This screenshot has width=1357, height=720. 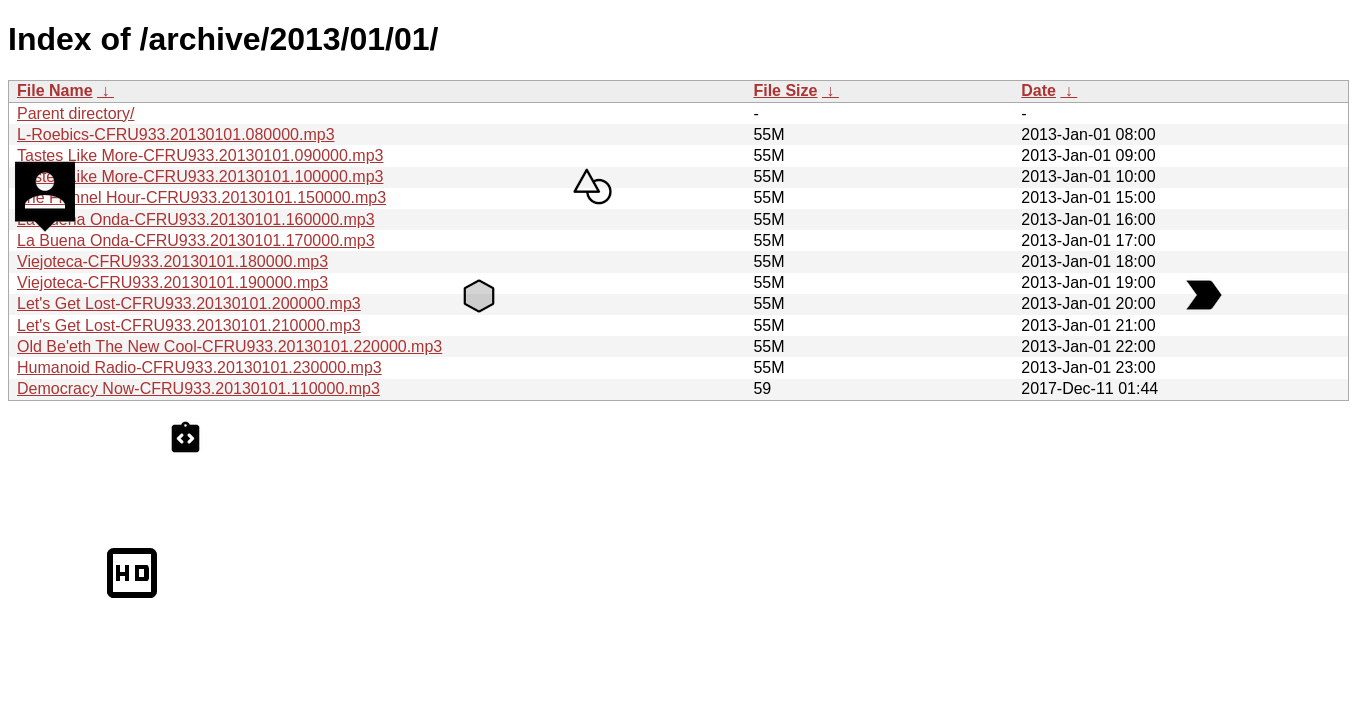 I want to click on view a person's location on the map, so click(x=45, y=195).